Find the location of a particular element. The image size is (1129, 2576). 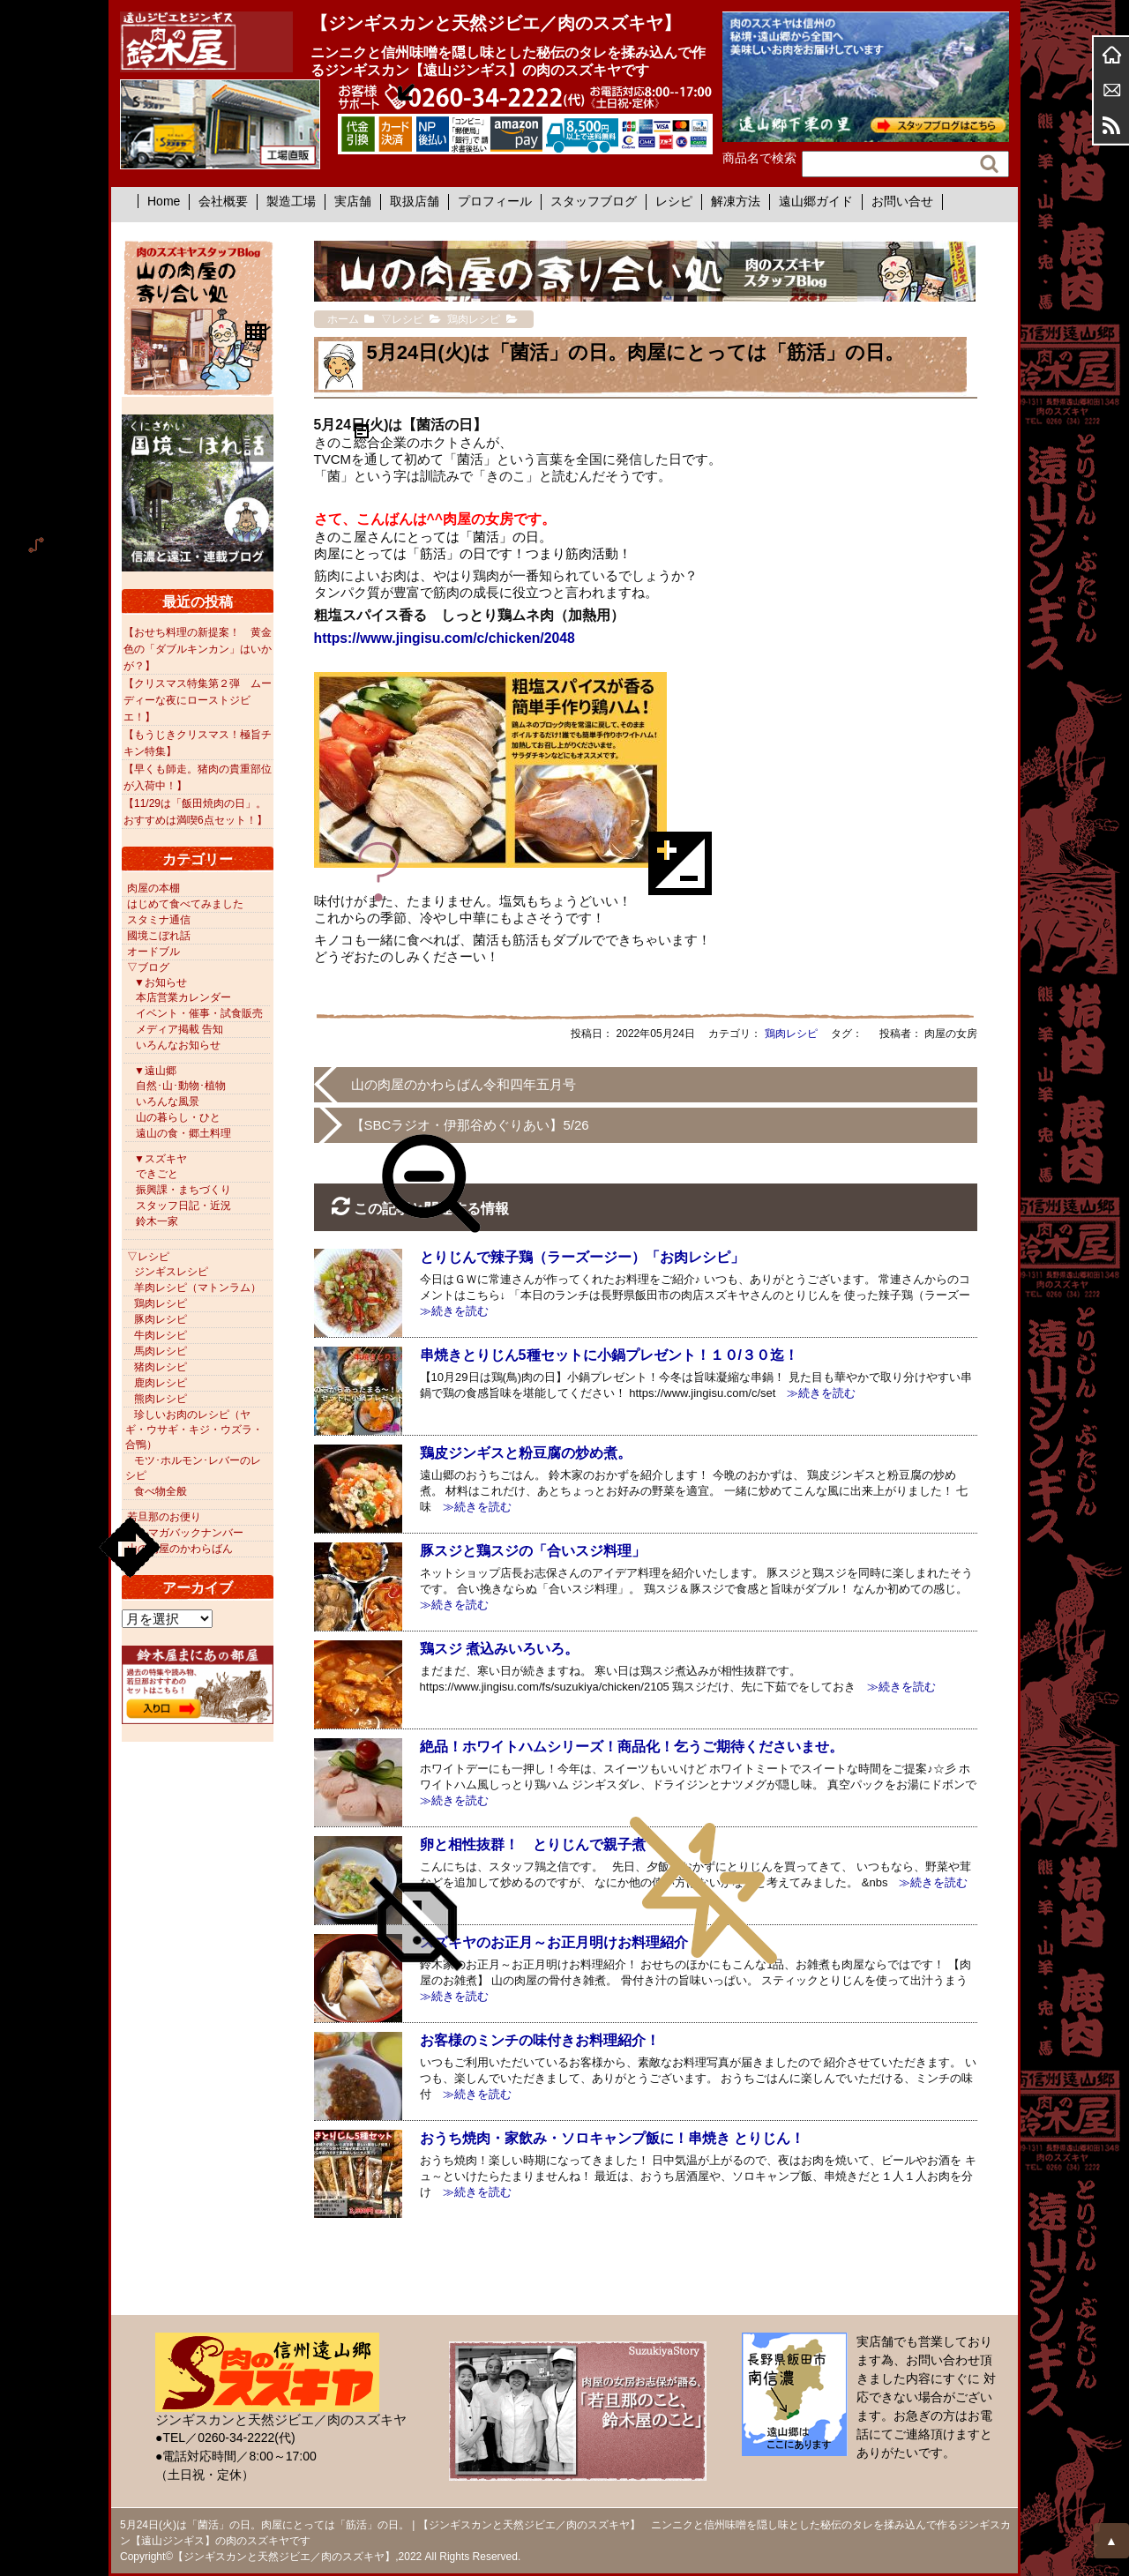

switch to comfortable grid view is located at coordinates (255, 332).